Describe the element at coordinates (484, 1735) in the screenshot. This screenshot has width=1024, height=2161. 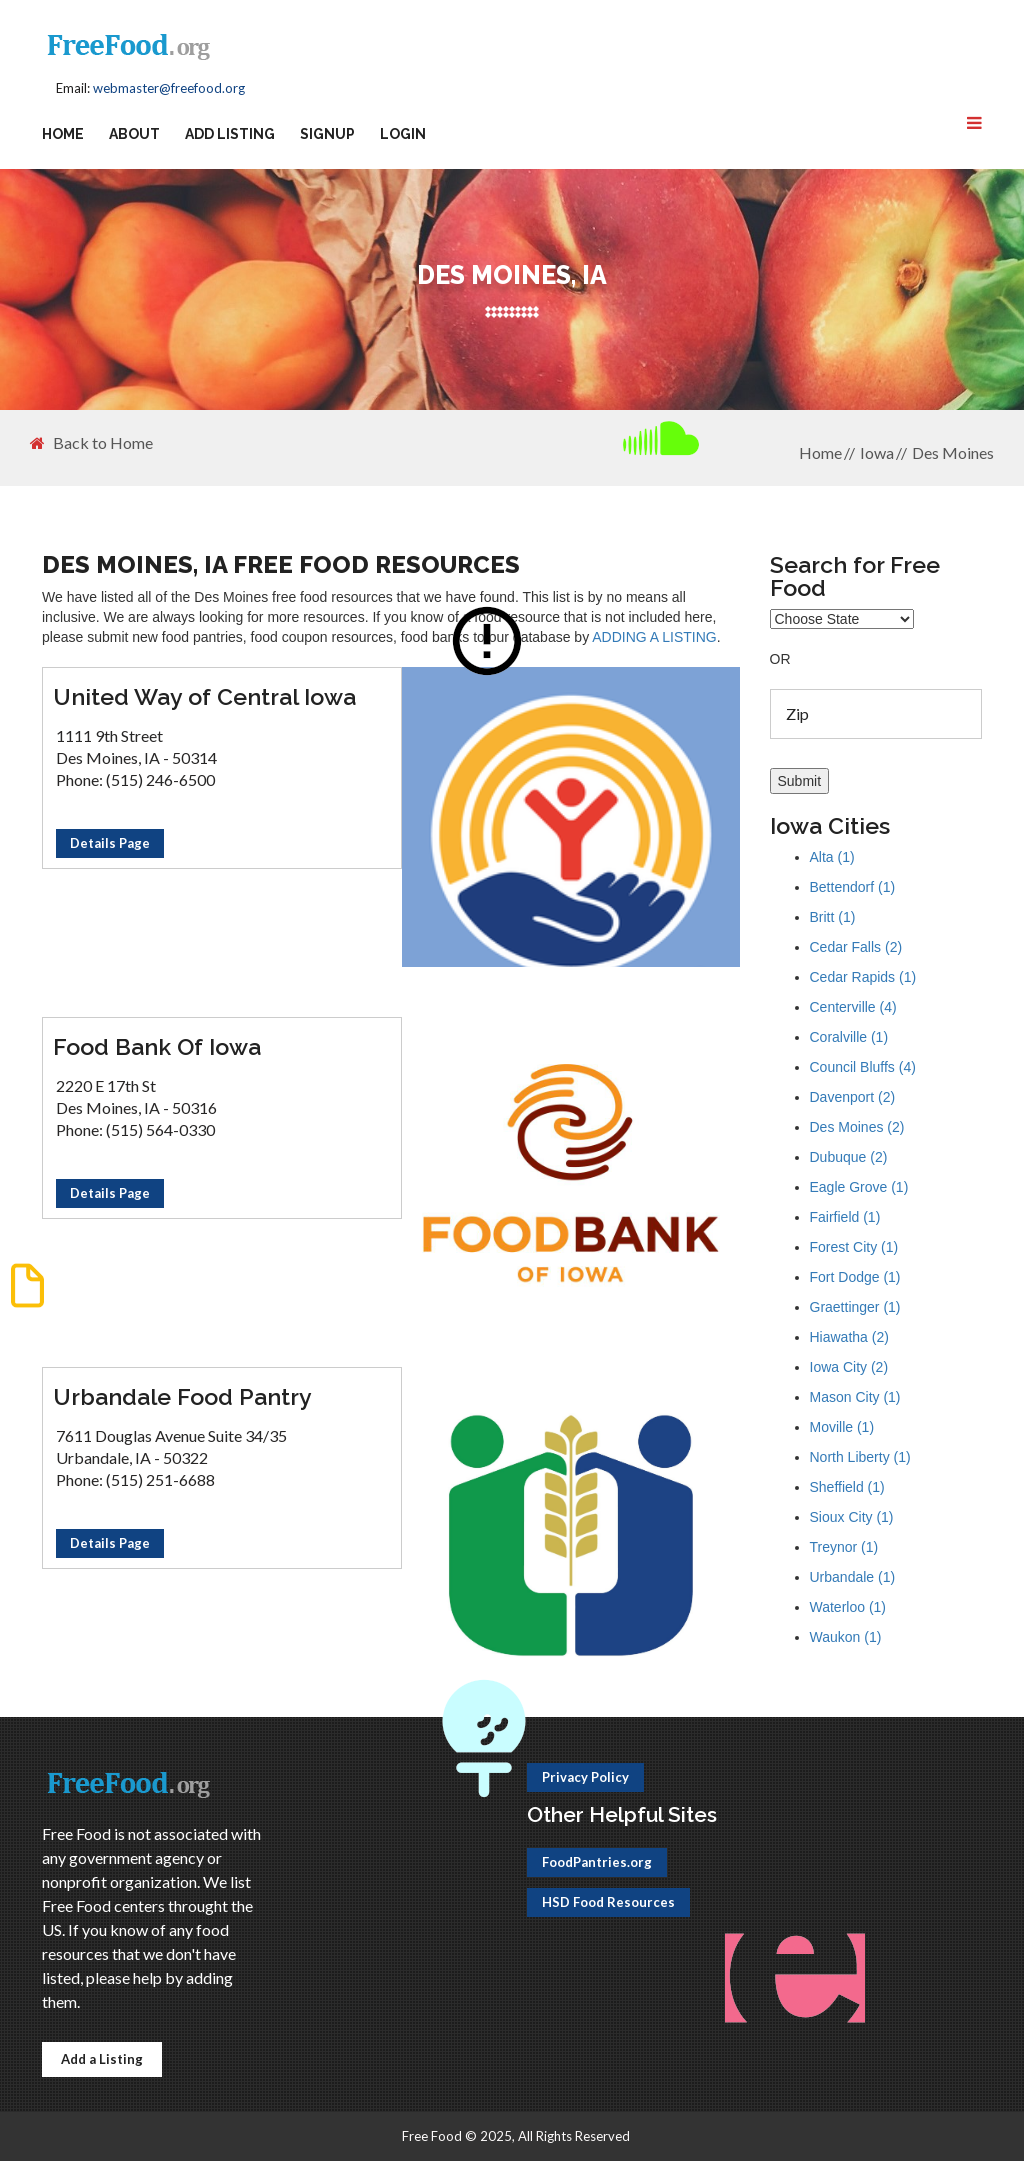
I see `access golf or sports-related features` at that location.